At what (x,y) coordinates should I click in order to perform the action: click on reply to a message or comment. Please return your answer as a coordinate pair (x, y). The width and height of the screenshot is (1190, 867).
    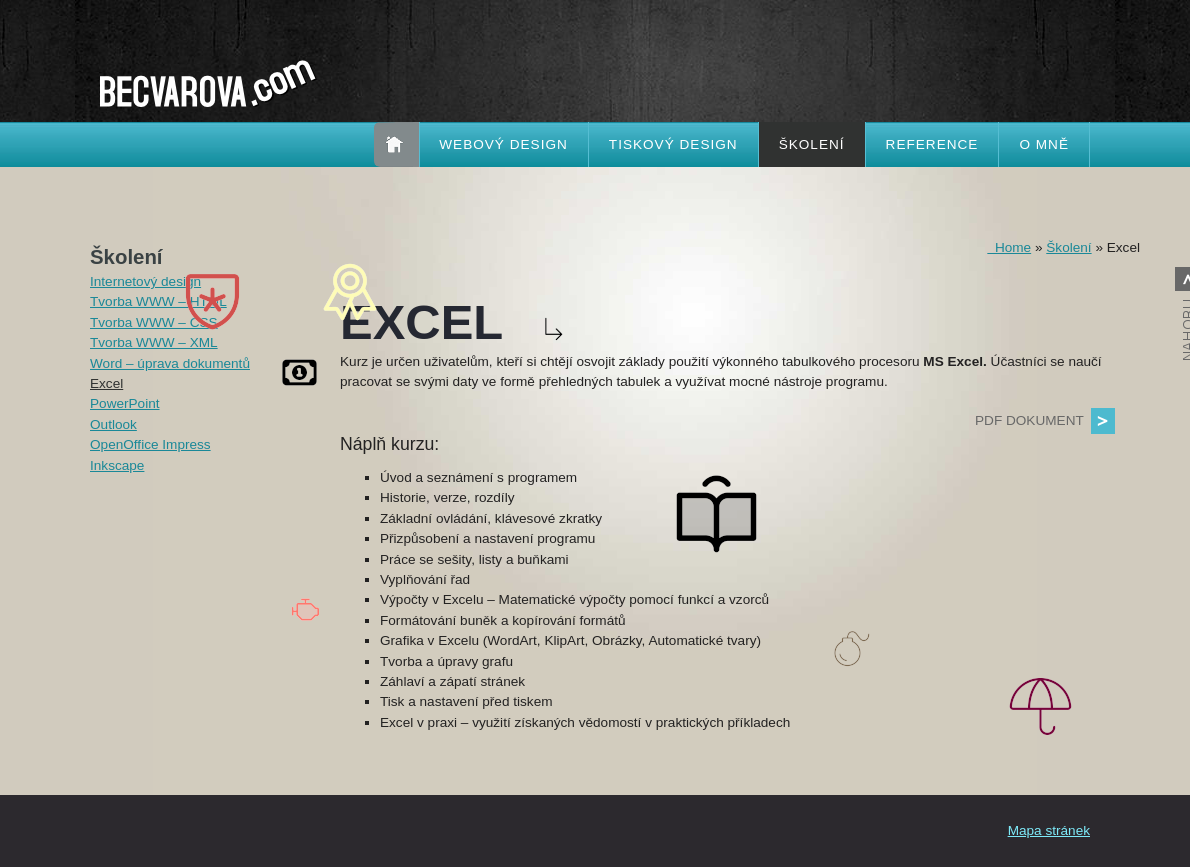
    Looking at the image, I should click on (552, 329).